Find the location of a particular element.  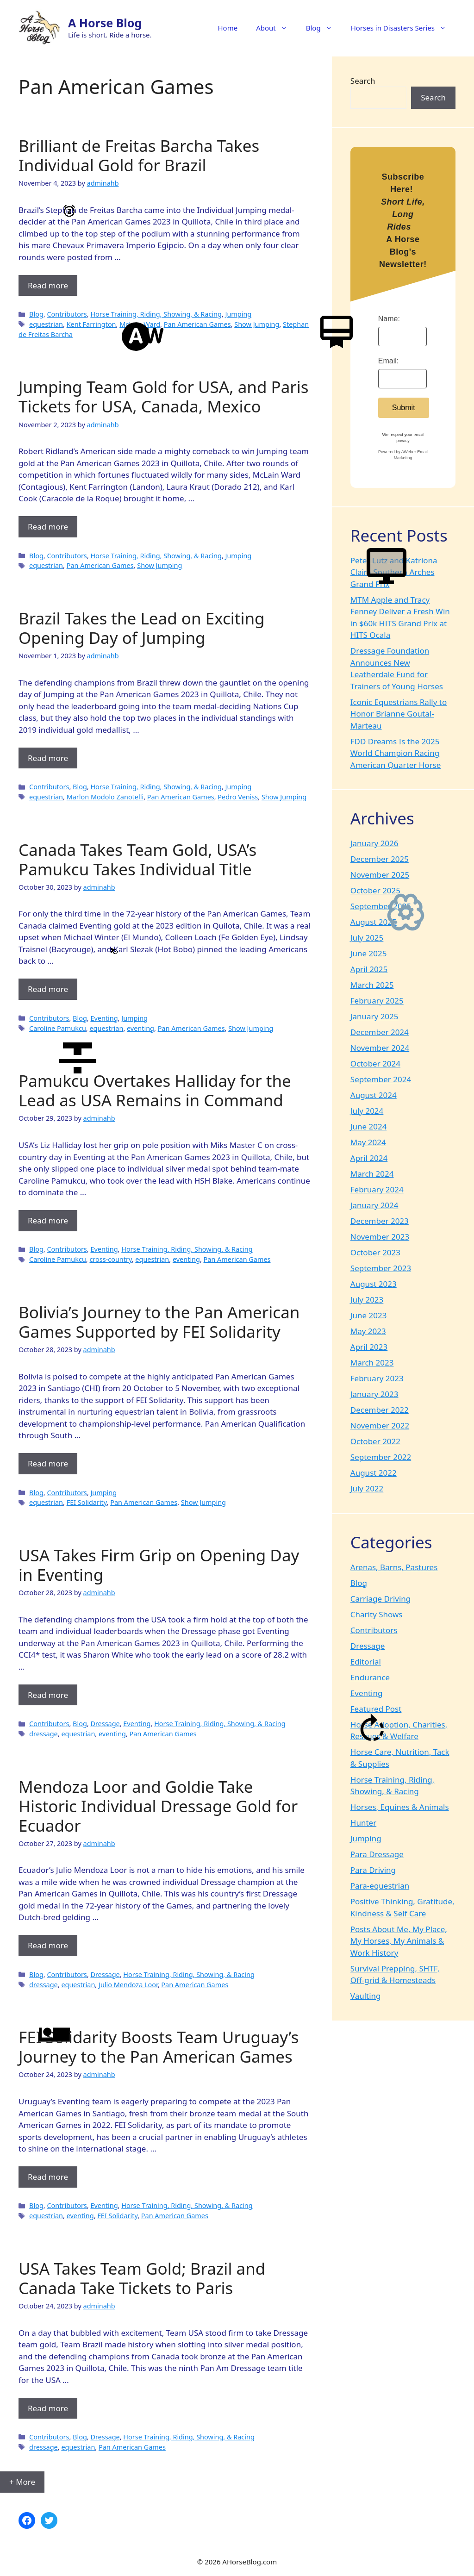

toggle automatic white balance is located at coordinates (143, 337).